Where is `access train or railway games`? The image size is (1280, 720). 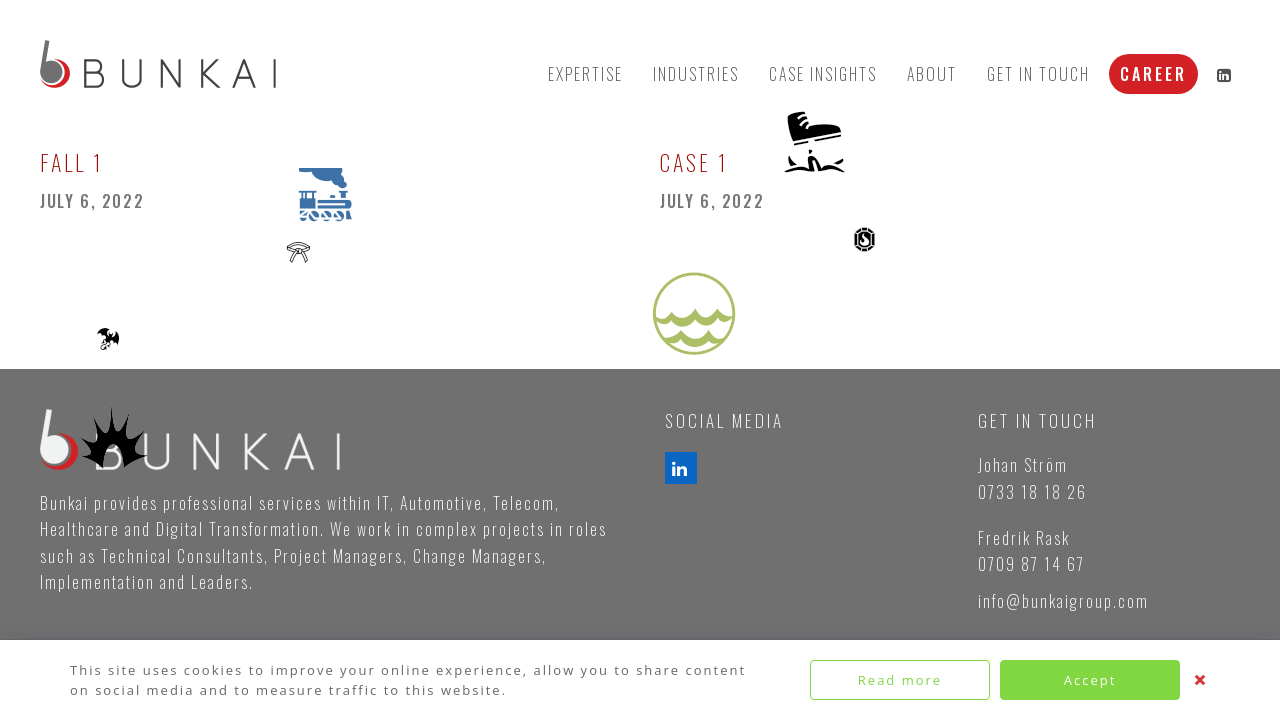 access train or railway games is located at coordinates (325, 194).